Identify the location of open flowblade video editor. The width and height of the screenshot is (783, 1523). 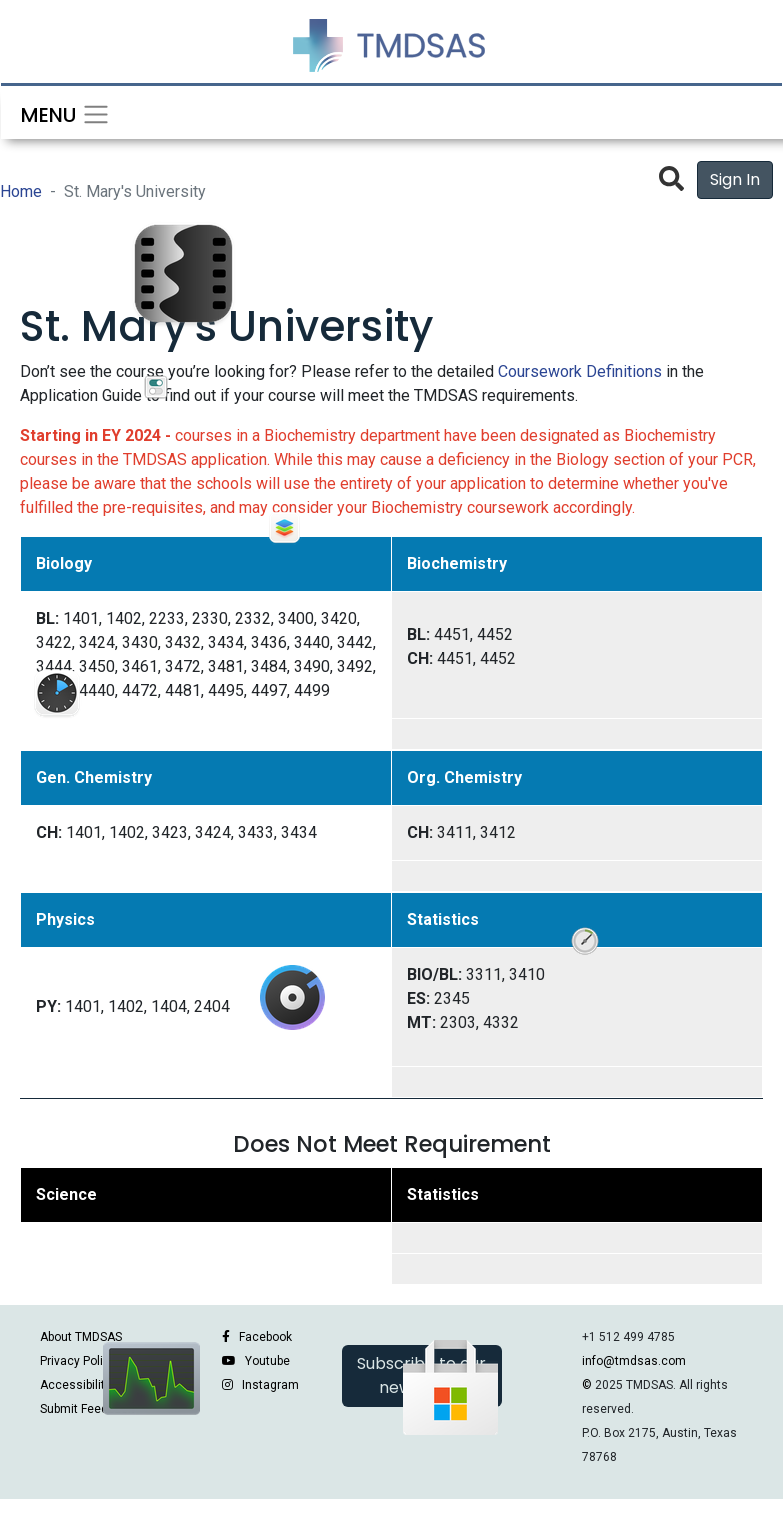
(183, 273).